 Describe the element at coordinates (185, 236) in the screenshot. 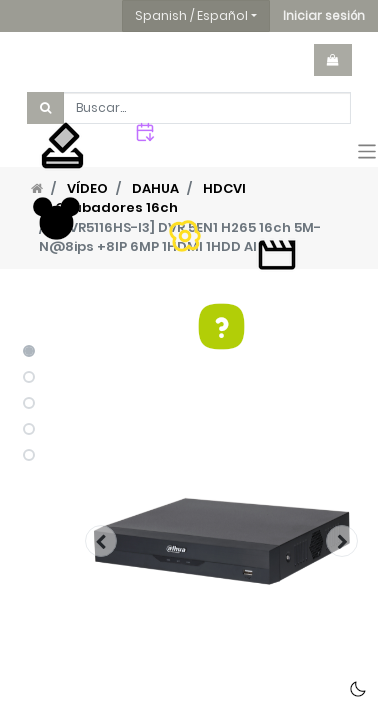

I see `access breakfast or brunch recipes` at that location.